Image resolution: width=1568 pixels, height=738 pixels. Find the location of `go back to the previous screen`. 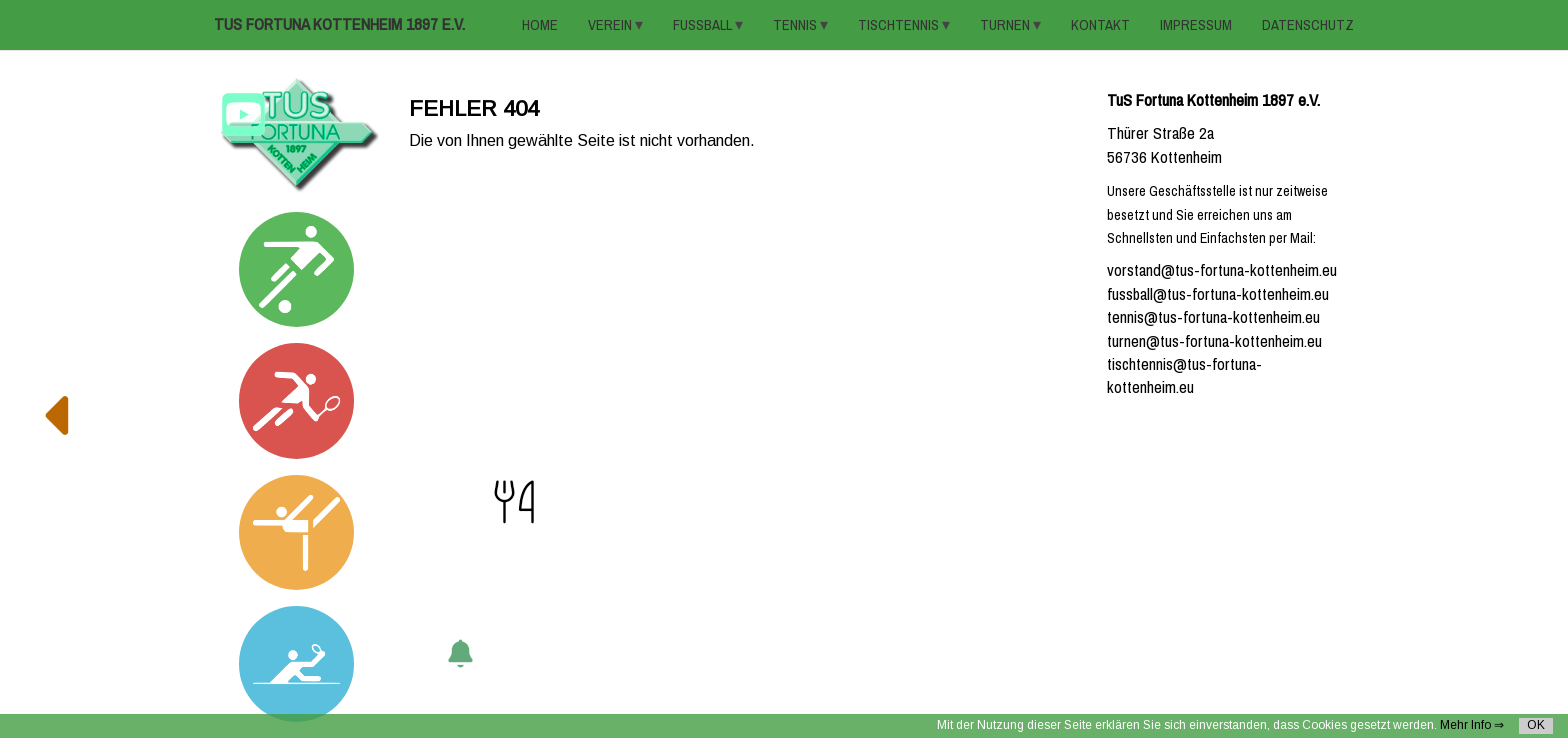

go back to the previous screen is located at coordinates (58, 415).